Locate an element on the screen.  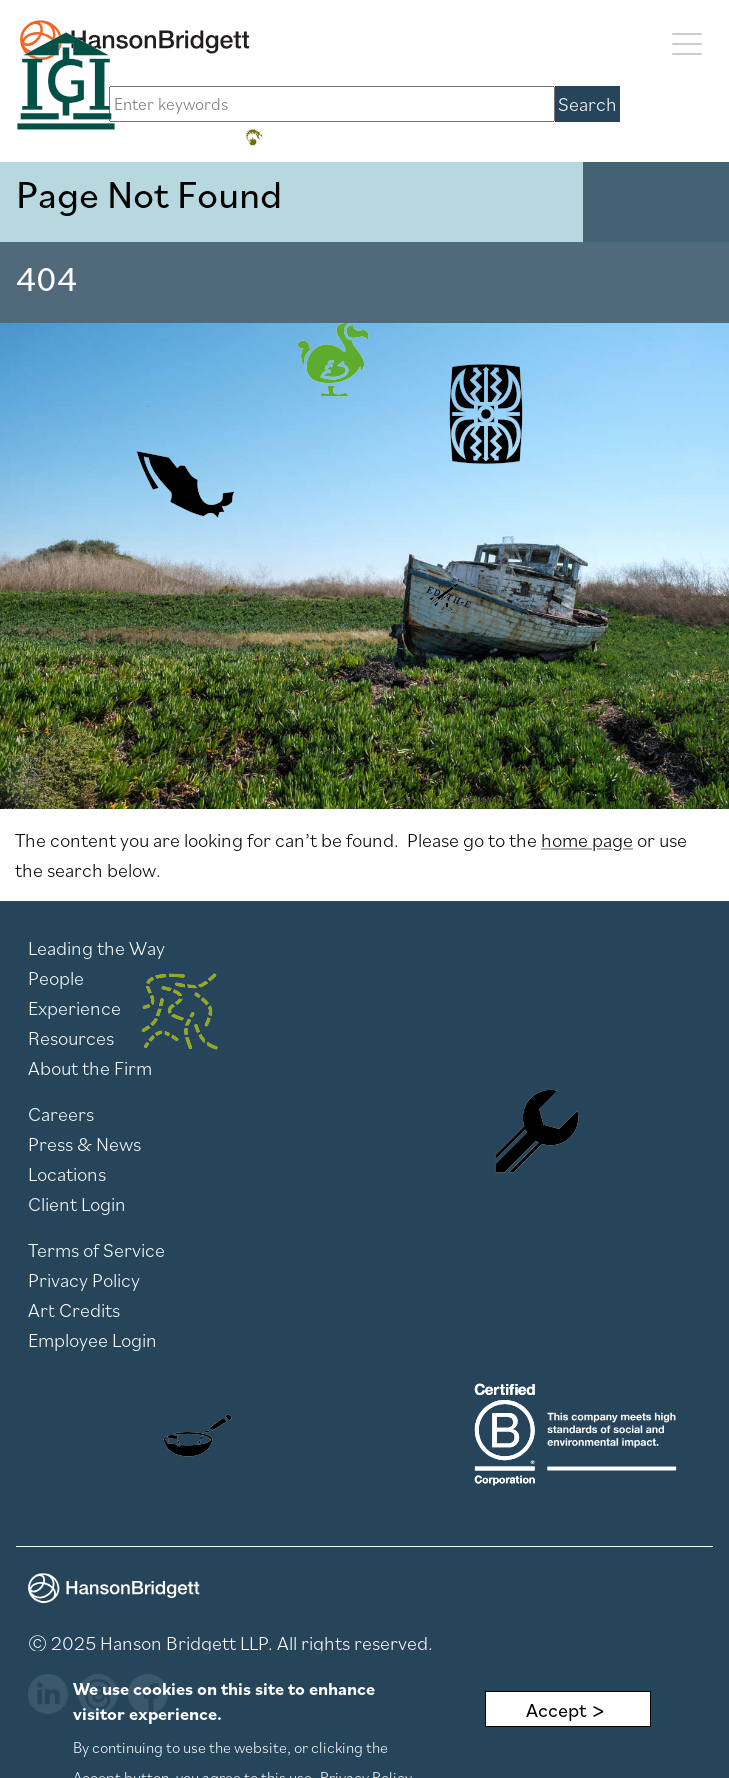
indicates parasites or infection in a health/medical game is located at coordinates (179, 1011).